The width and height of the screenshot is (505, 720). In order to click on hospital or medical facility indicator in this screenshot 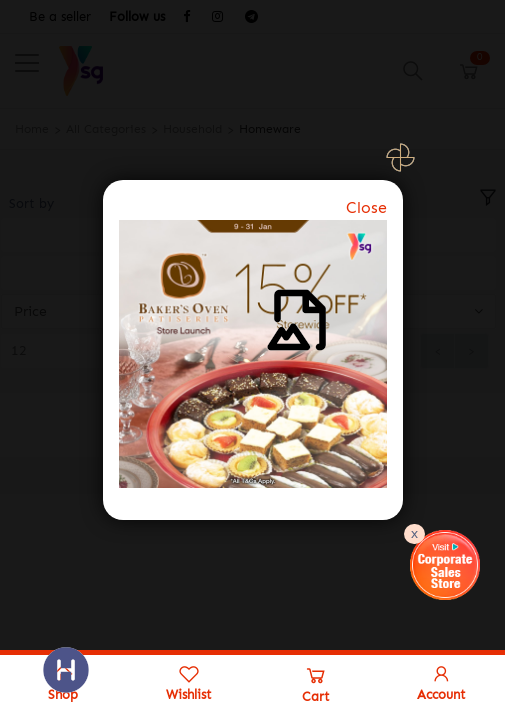, I will do `click(66, 670)`.